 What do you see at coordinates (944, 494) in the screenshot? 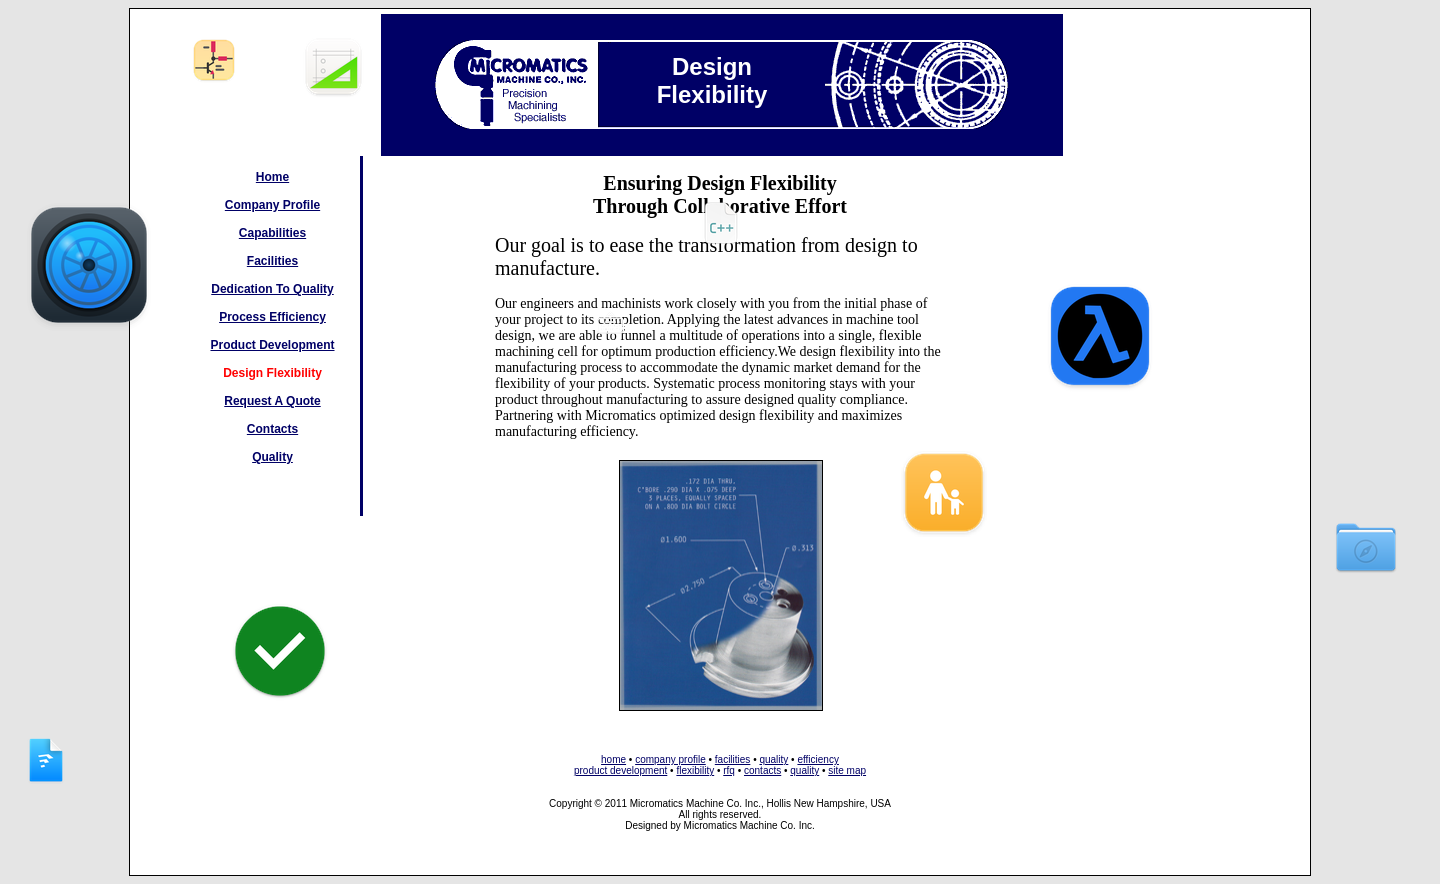
I see `access parental controls settings` at bounding box center [944, 494].